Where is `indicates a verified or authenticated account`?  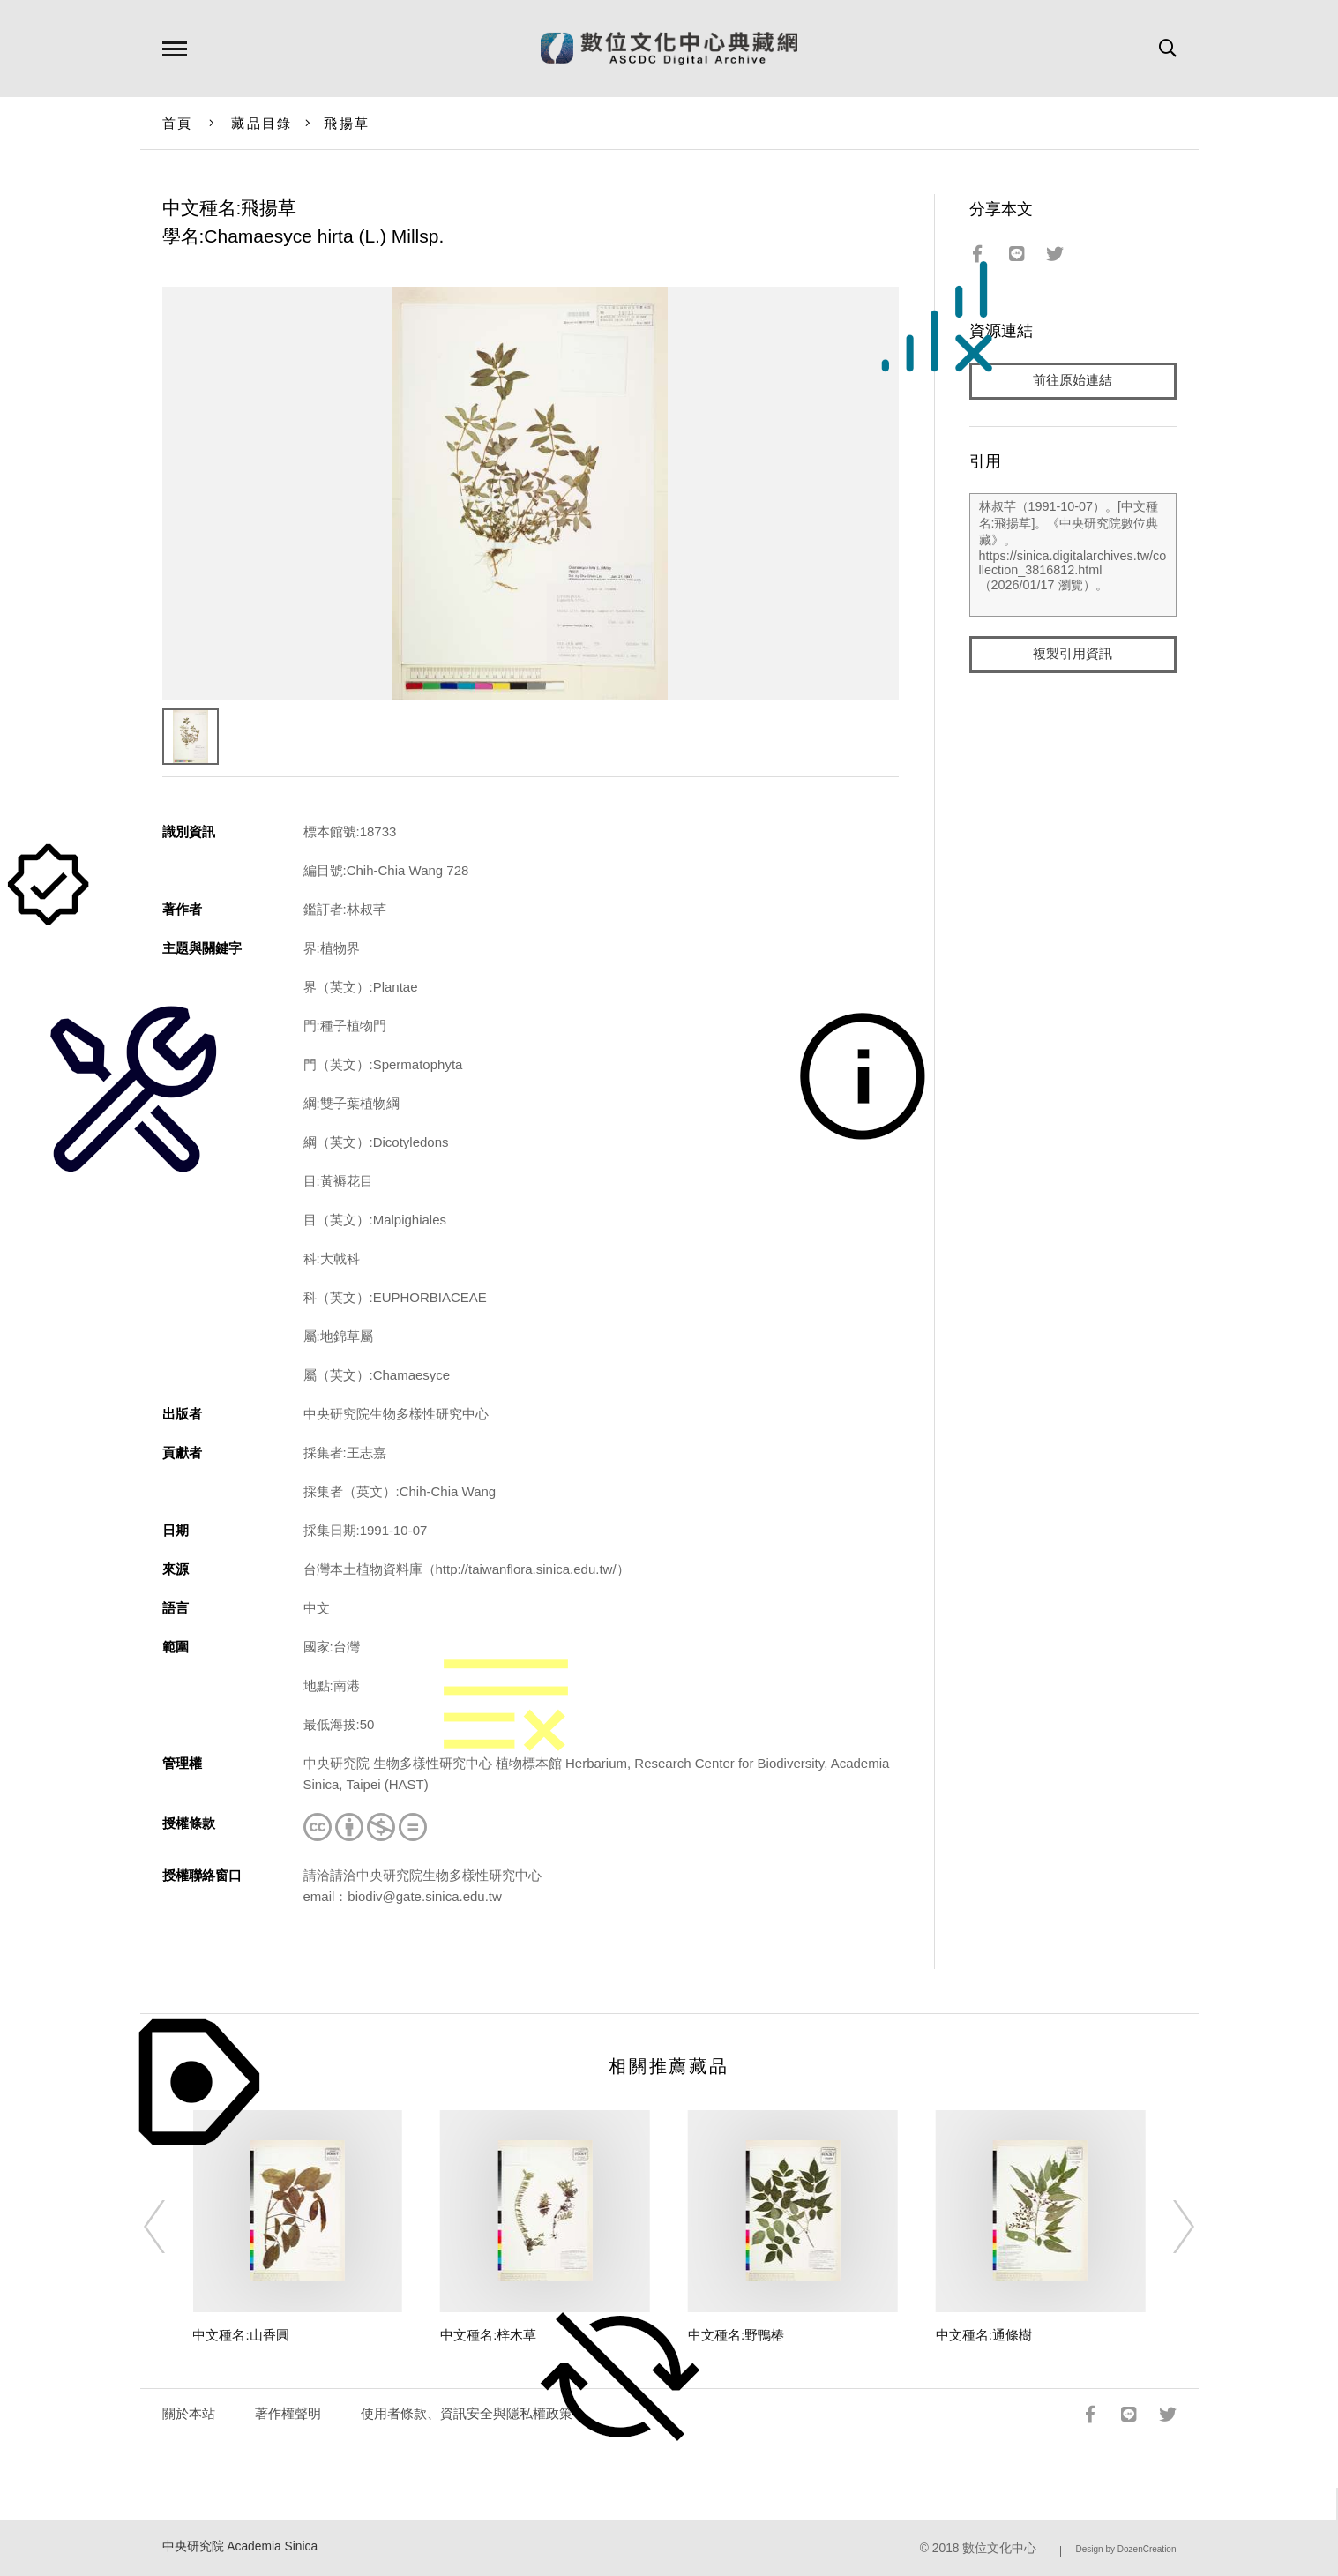 indicates a verified or authenticated account is located at coordinates (48, 884).